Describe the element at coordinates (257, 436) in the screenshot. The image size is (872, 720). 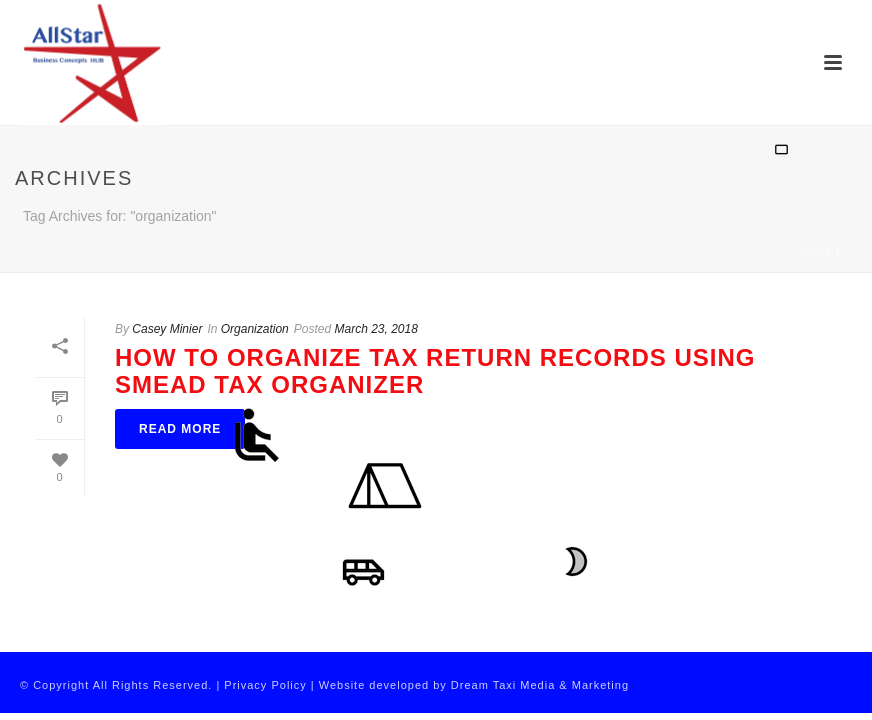
I see `indicates standard seat recline position` at that location.